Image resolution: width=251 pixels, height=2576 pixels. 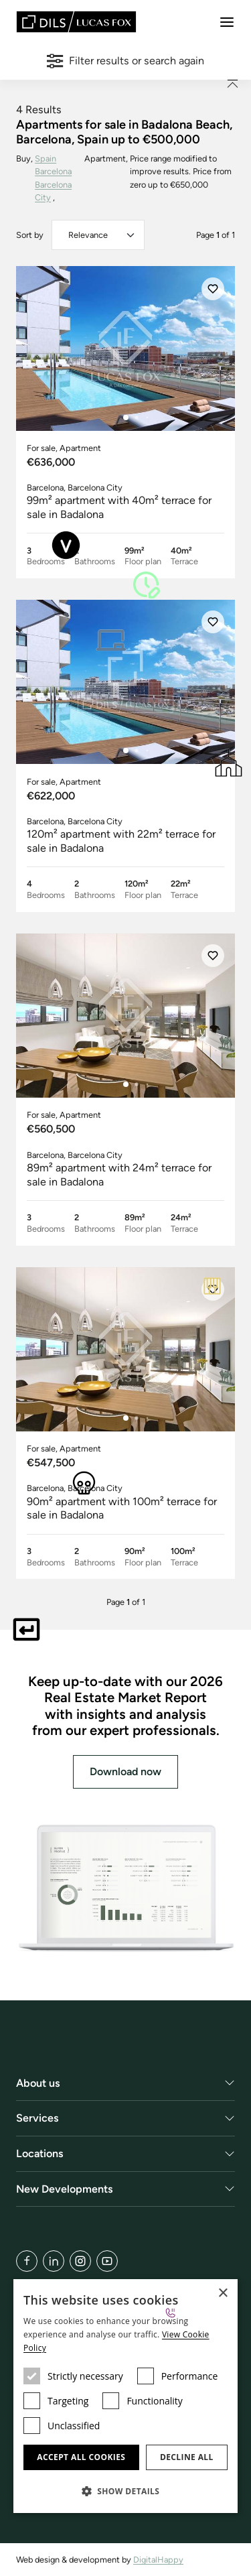 I want to click on indicates danger or fatal error, so click(x=84, y=1483).